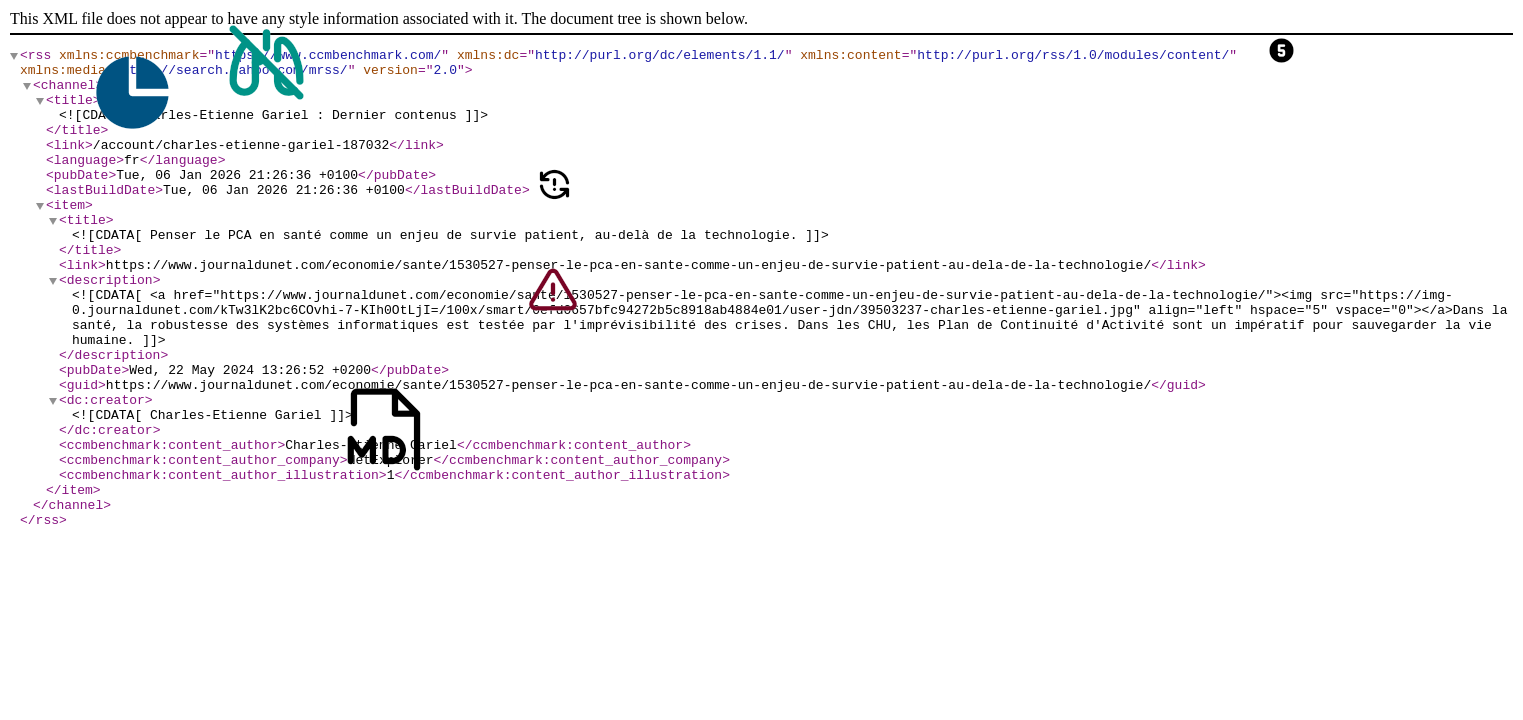  What do you see at coordinates (553, 291) in the screenshot?
I see `warning or caution indicator` at bounding box center [553, 291].